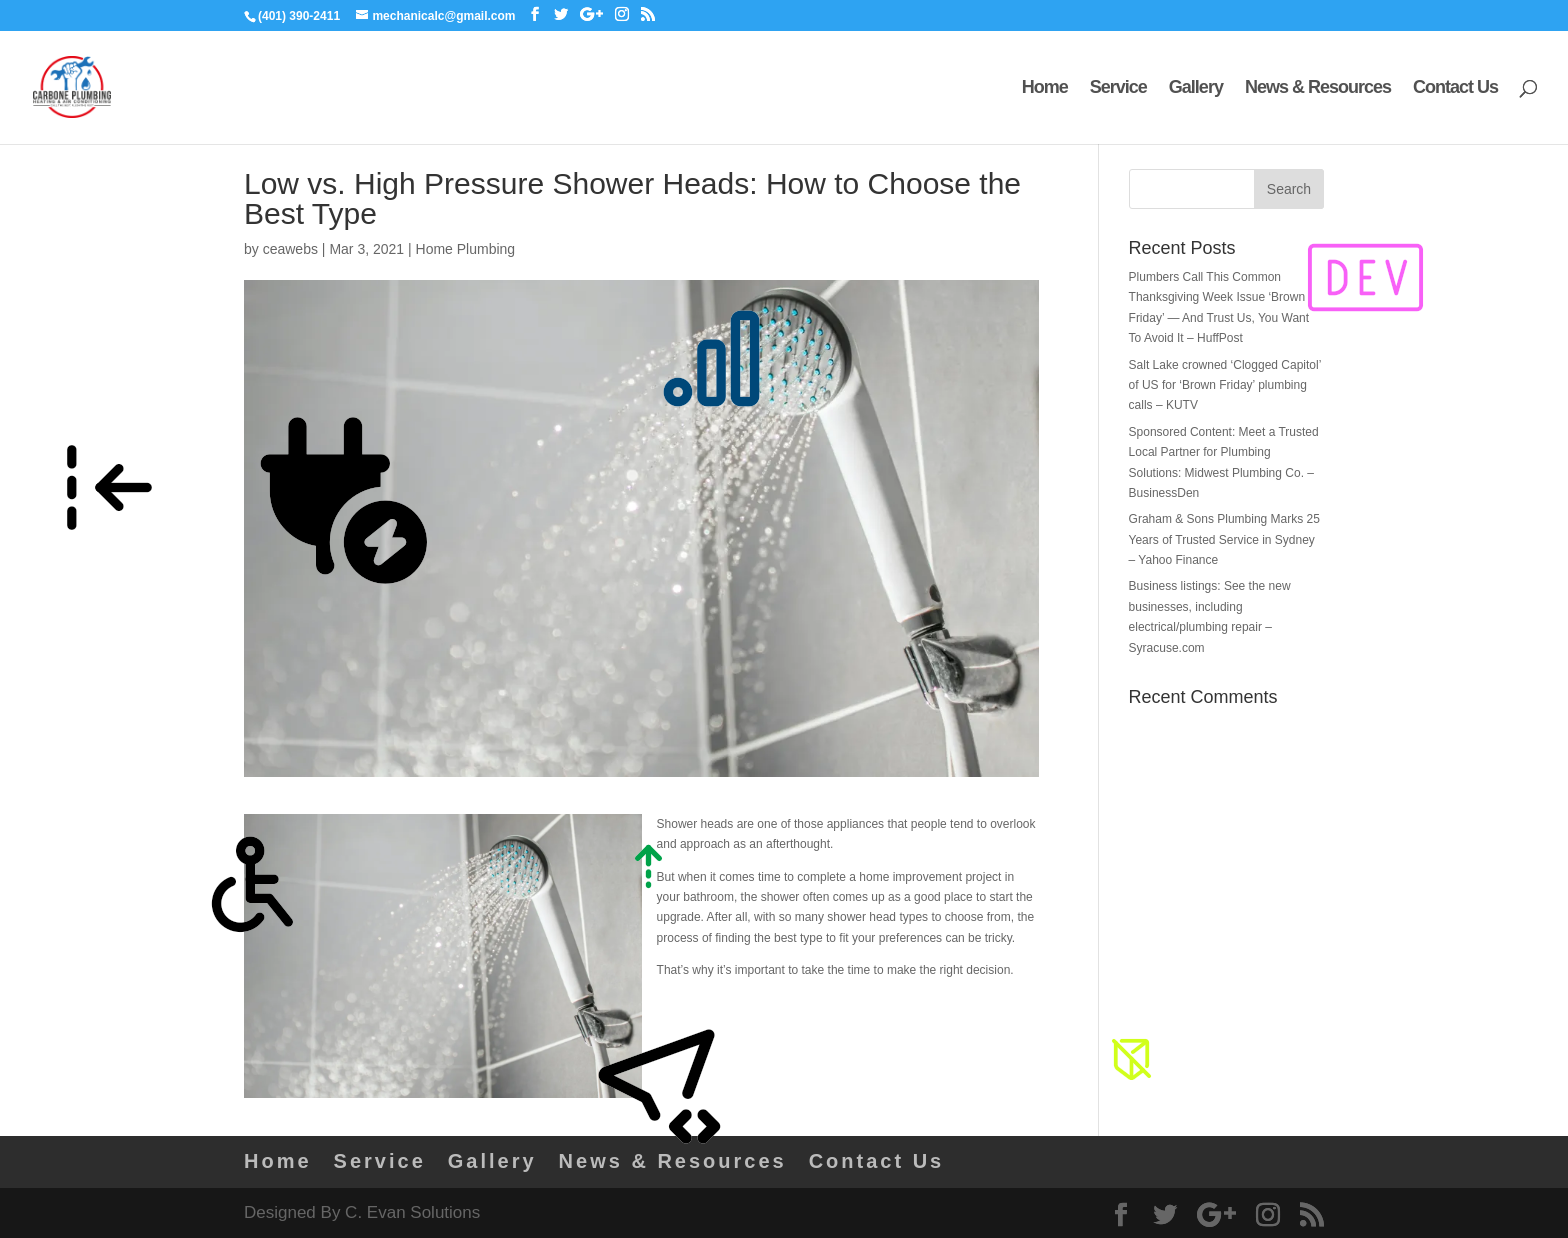 The width and height of the screenshot is (1568, 1238). Describe the element at coordinates (711, 358) in the screenshot. I see `open Google Analytics dashboard` at that location.